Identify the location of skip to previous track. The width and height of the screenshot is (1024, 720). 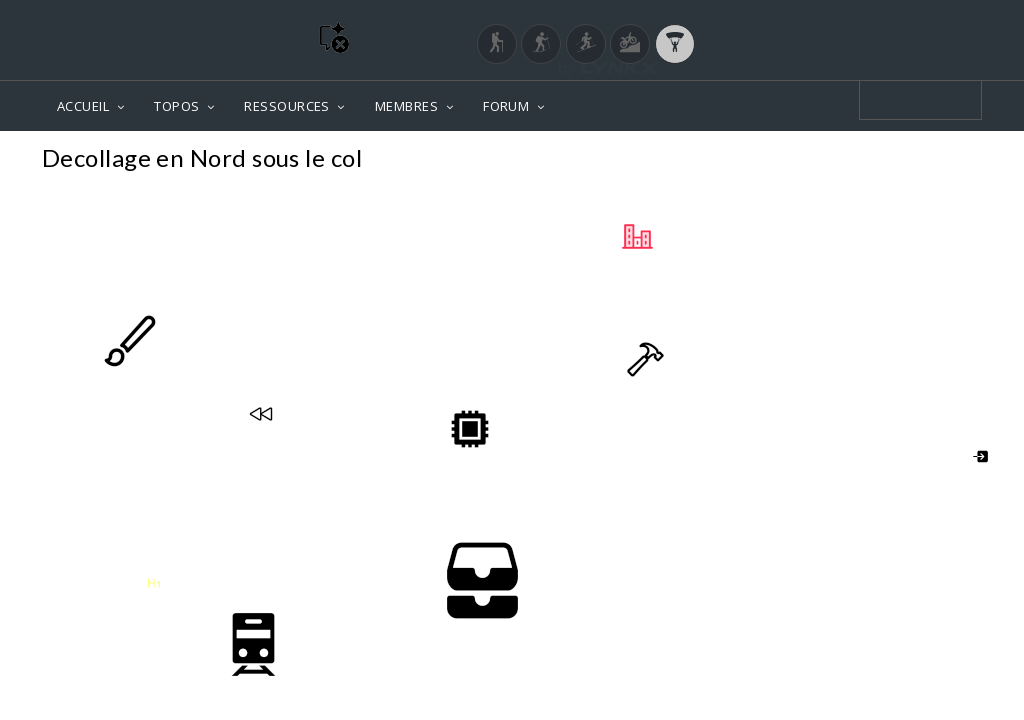
(261, 414).